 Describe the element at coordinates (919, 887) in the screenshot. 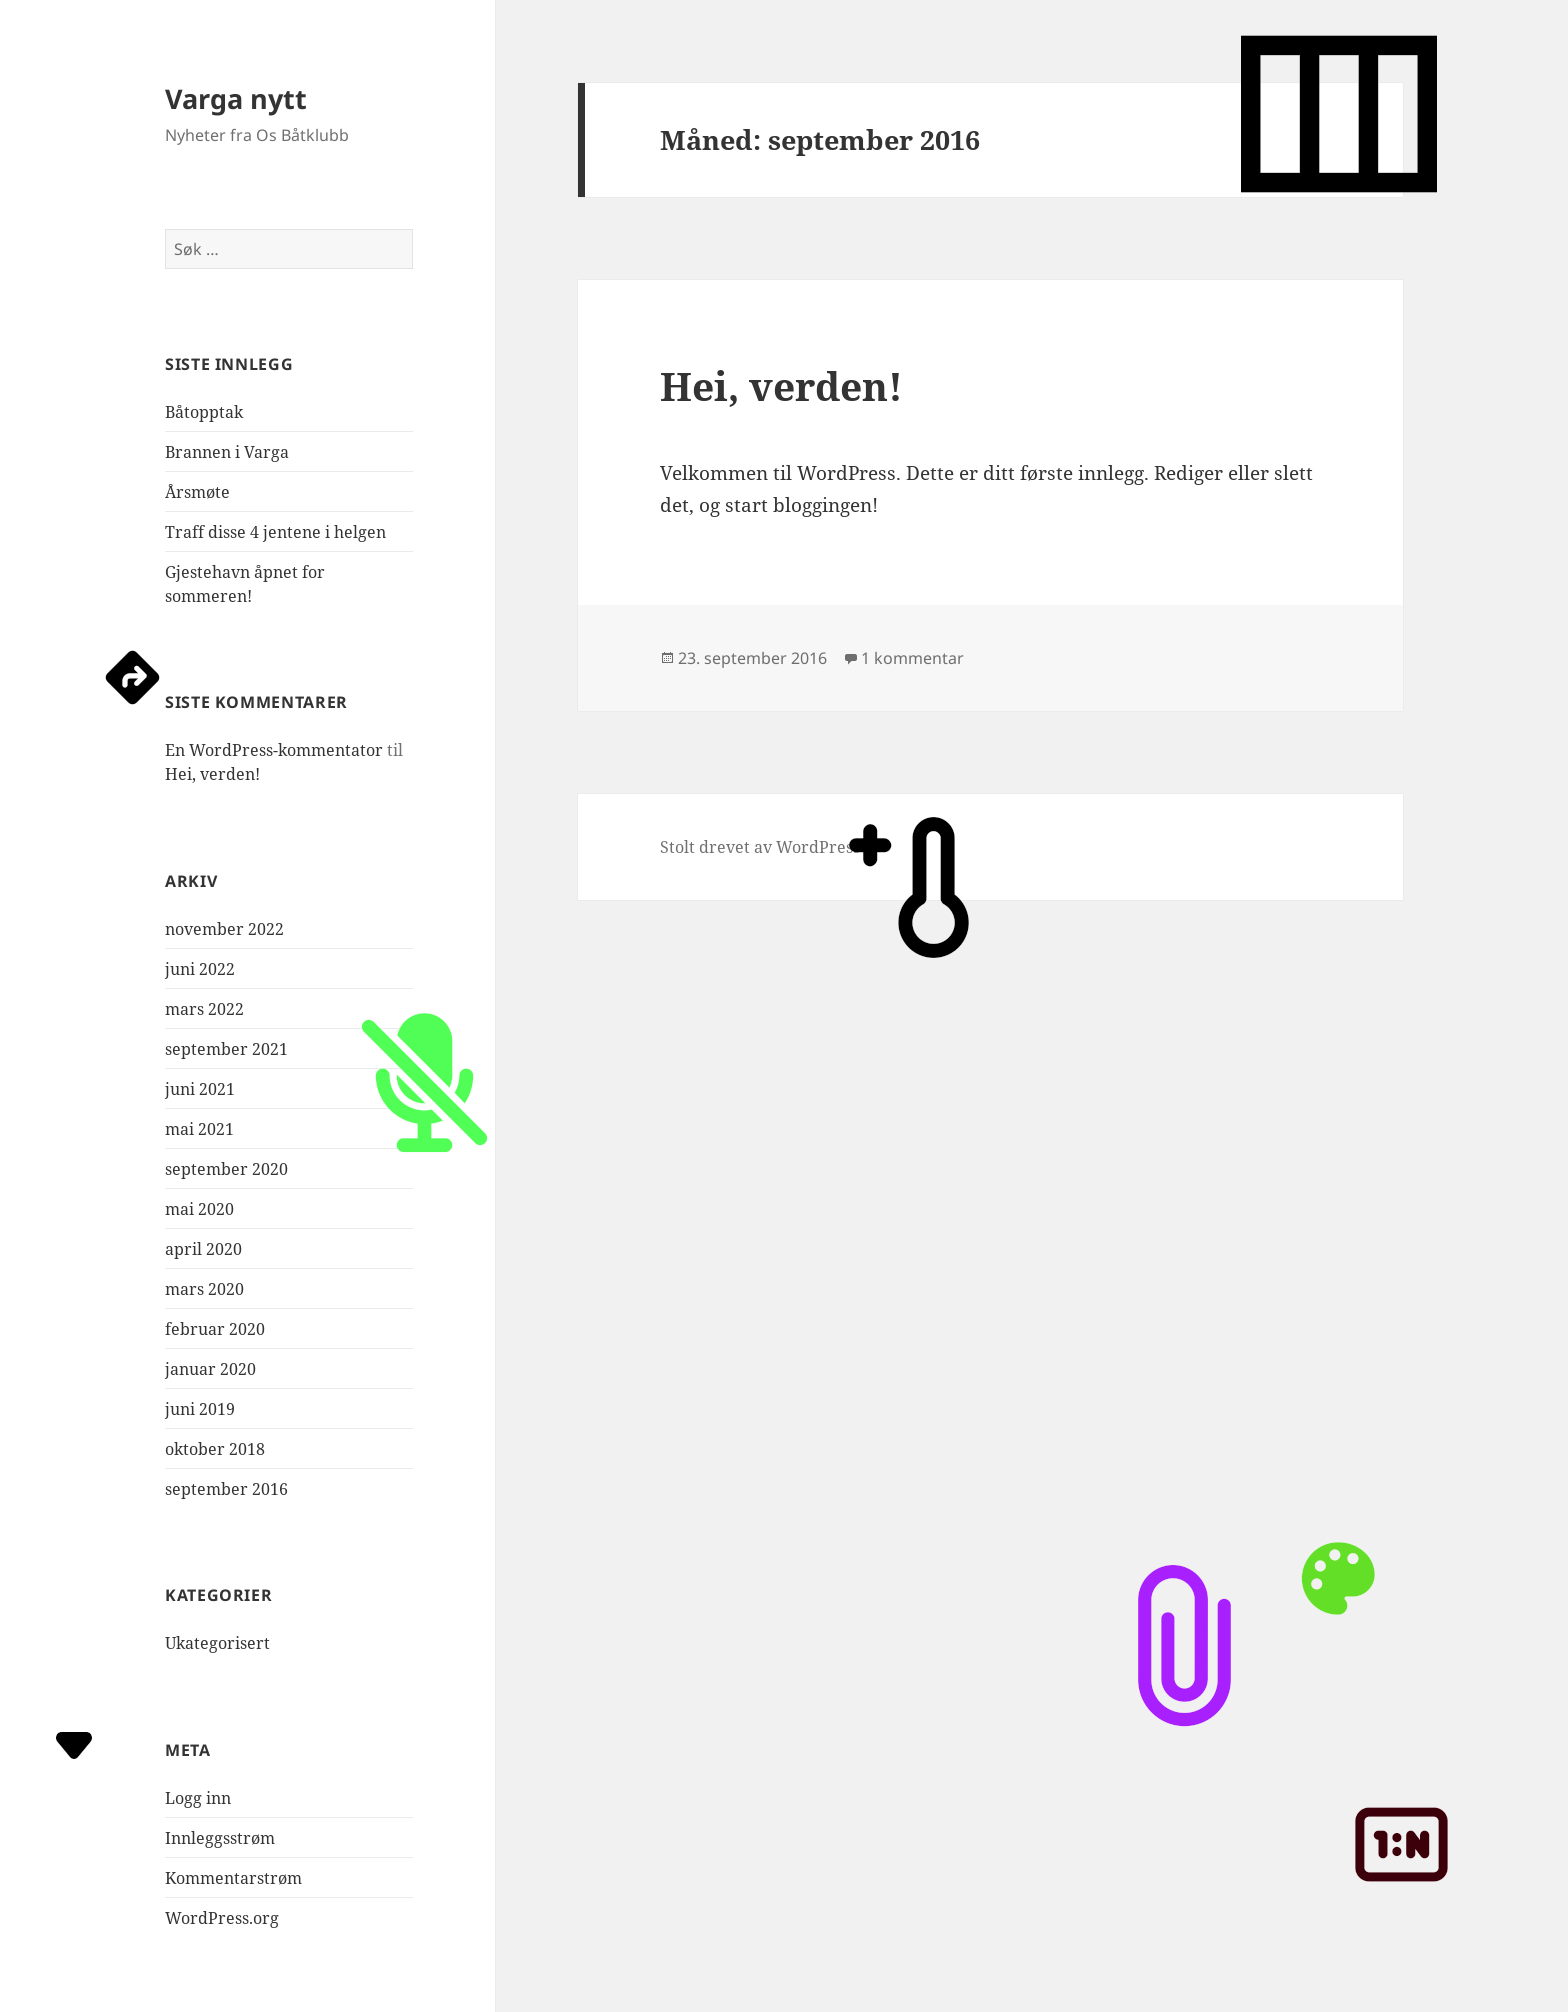

I see `increase temperature setting` at that location.